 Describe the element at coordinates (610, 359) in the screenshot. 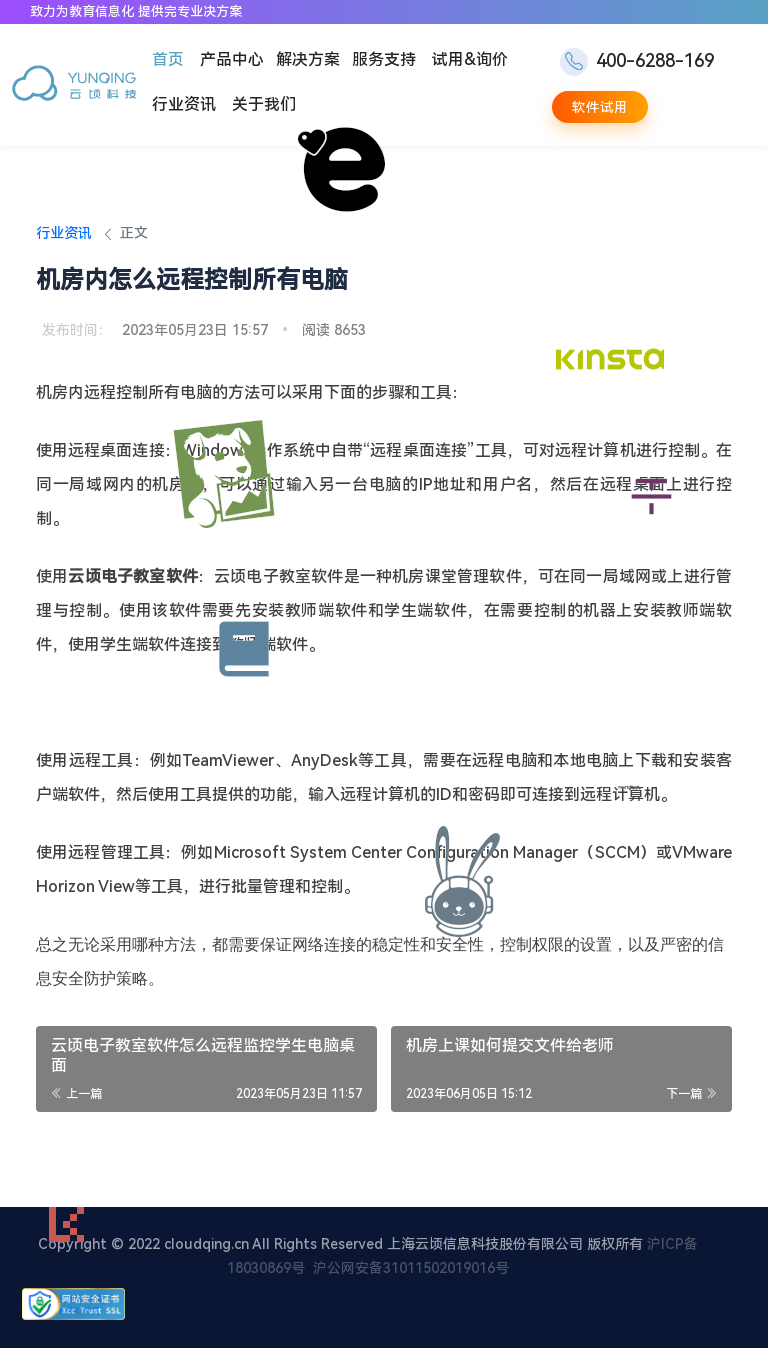

I see `Kinsta web hosting service logo` at that location.